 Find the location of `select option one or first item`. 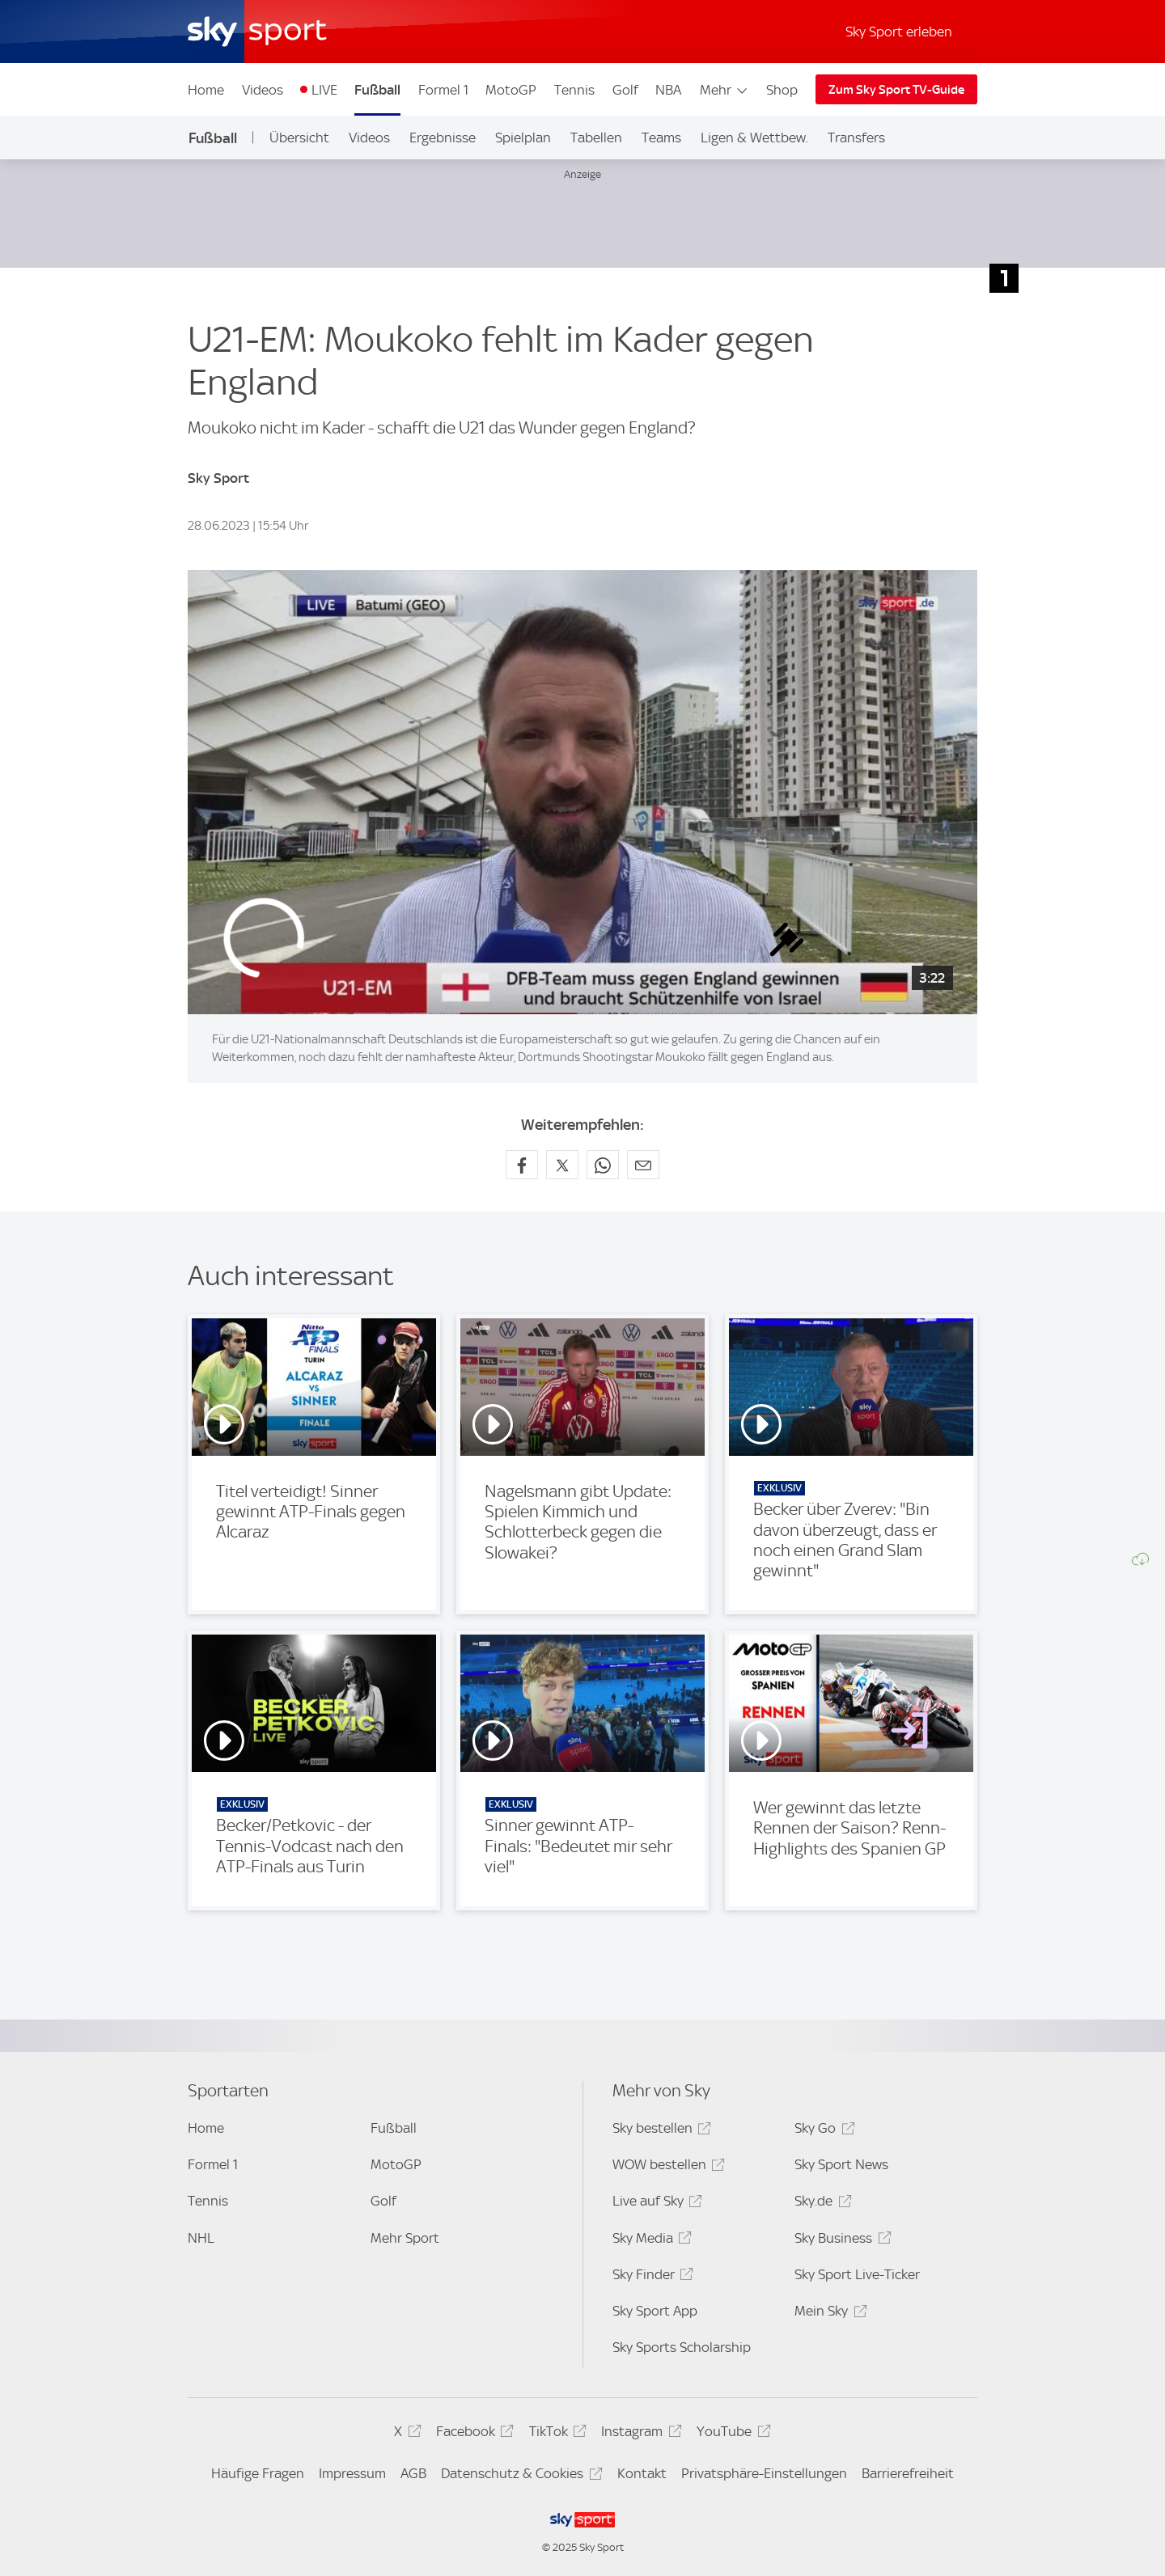

select option one or first item is located at coordinates (1004, 278).